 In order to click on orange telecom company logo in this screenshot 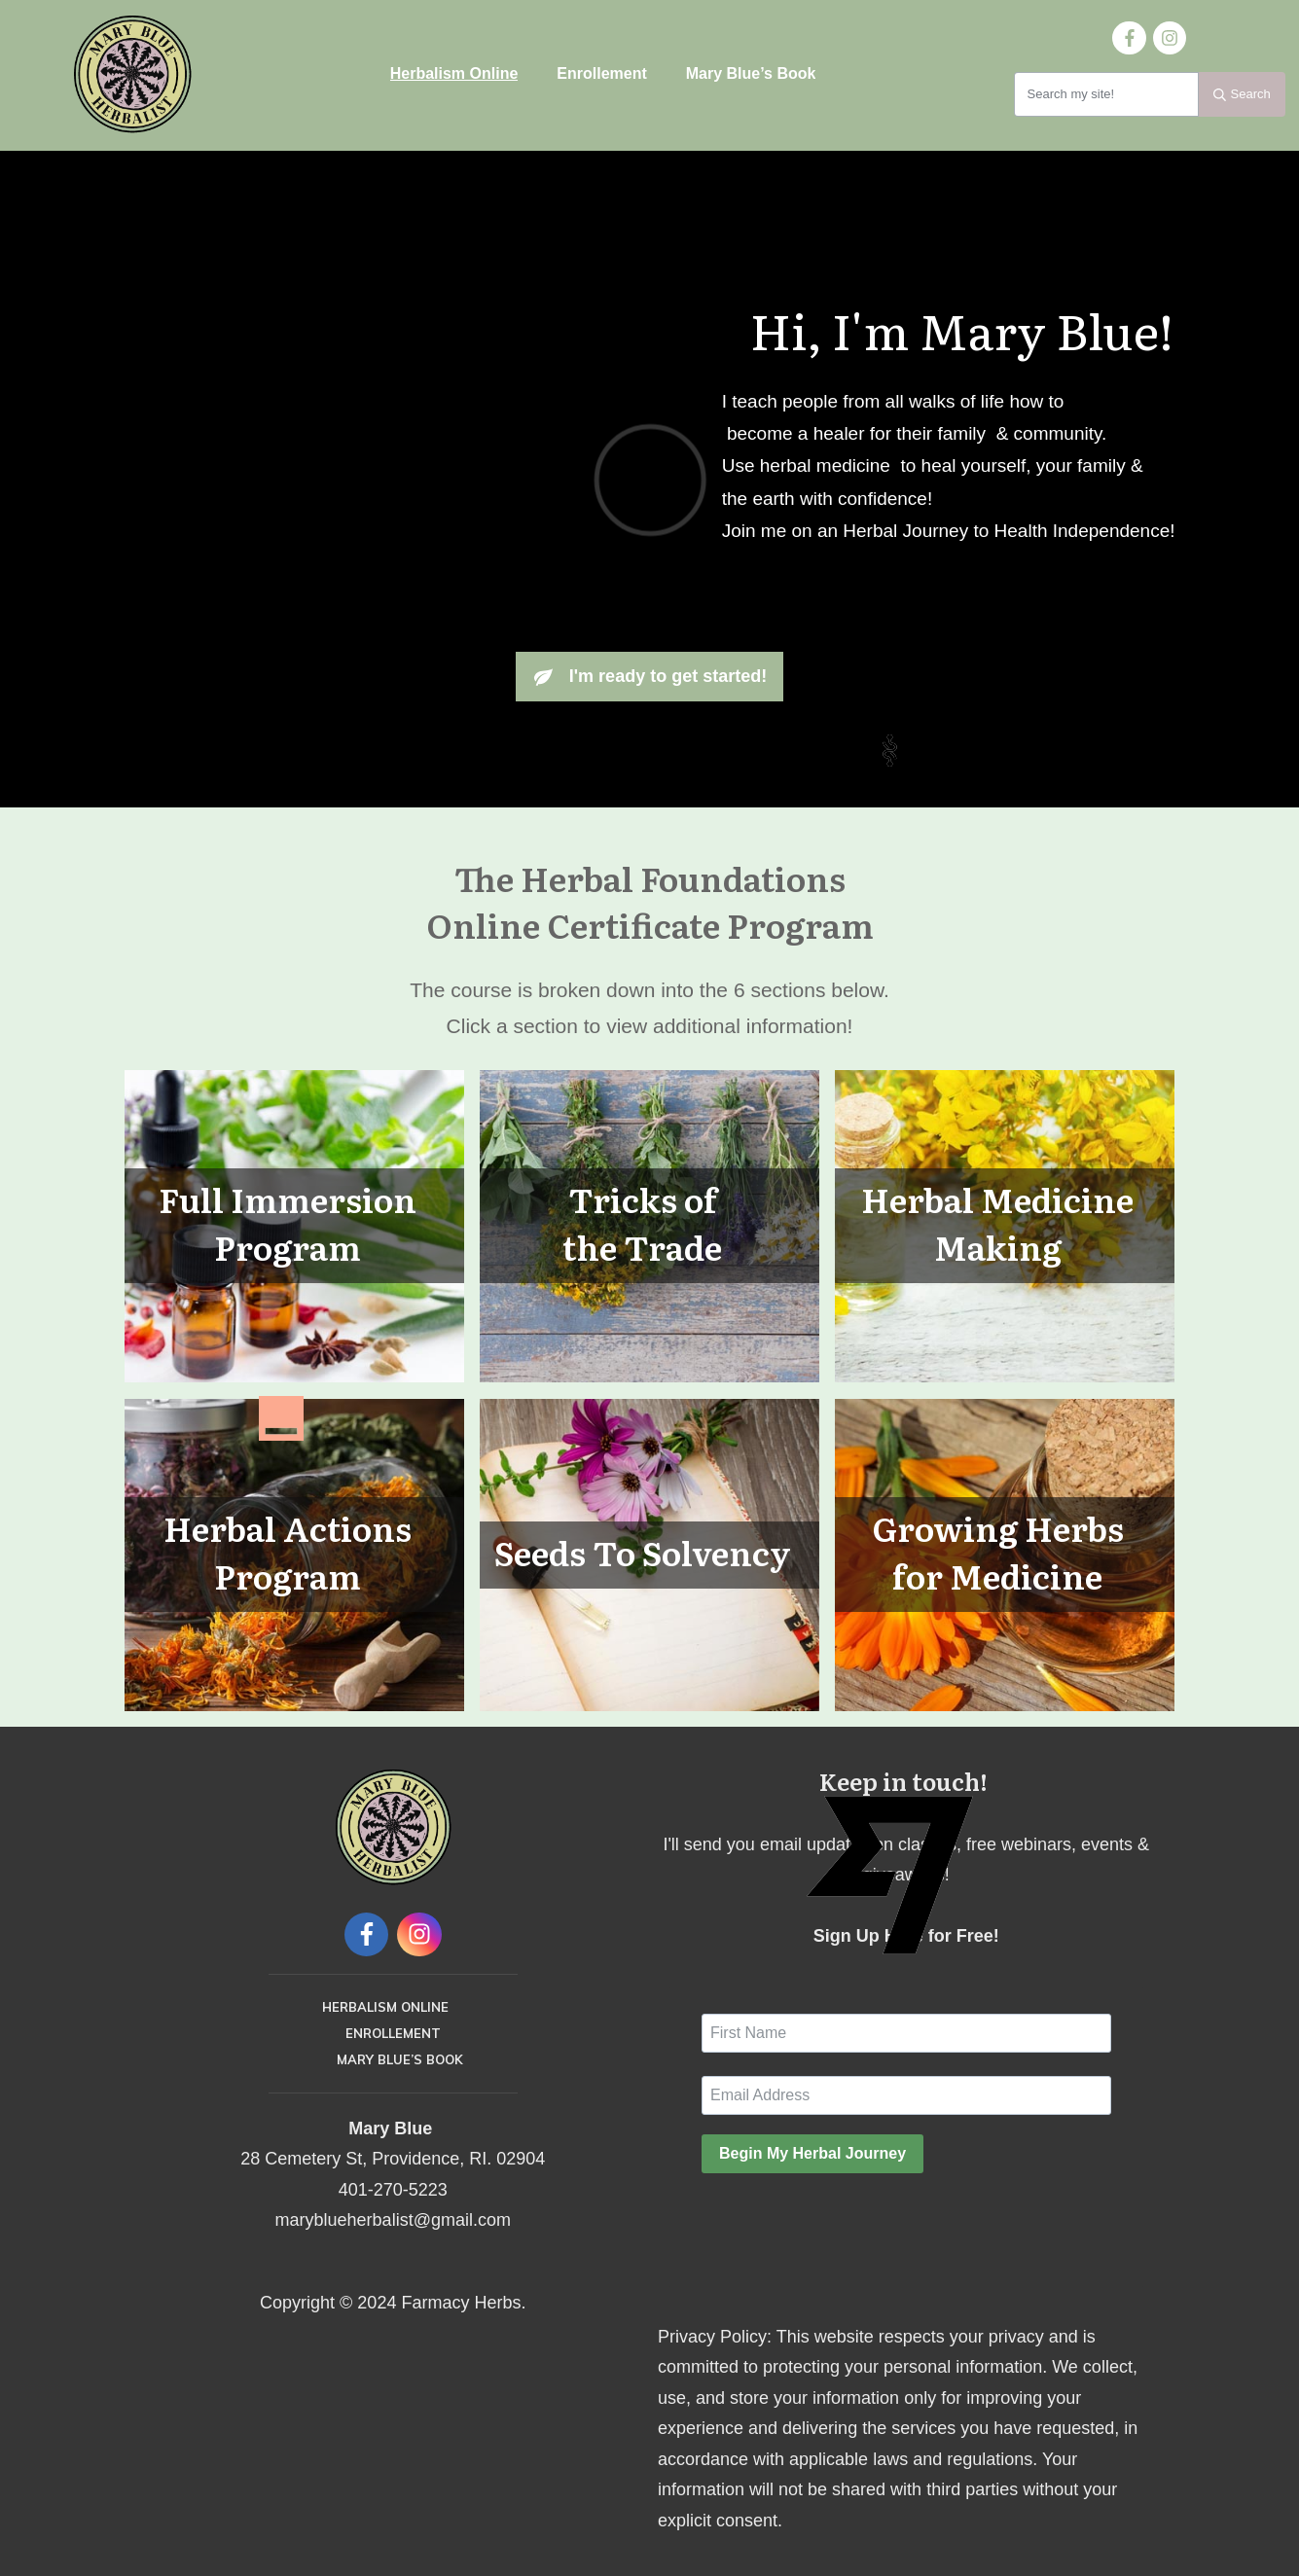, I will do `click(281, 1418)`.